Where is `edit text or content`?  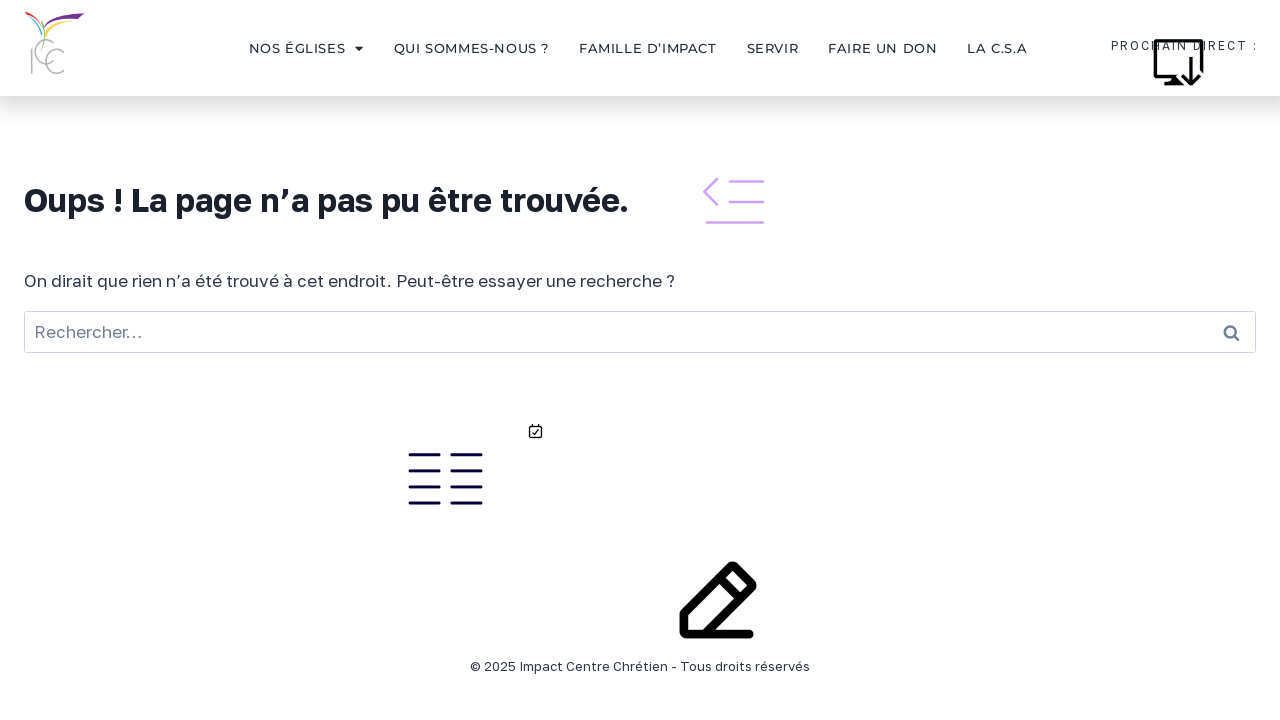
edit text or content is located at coordinates (716, 601).